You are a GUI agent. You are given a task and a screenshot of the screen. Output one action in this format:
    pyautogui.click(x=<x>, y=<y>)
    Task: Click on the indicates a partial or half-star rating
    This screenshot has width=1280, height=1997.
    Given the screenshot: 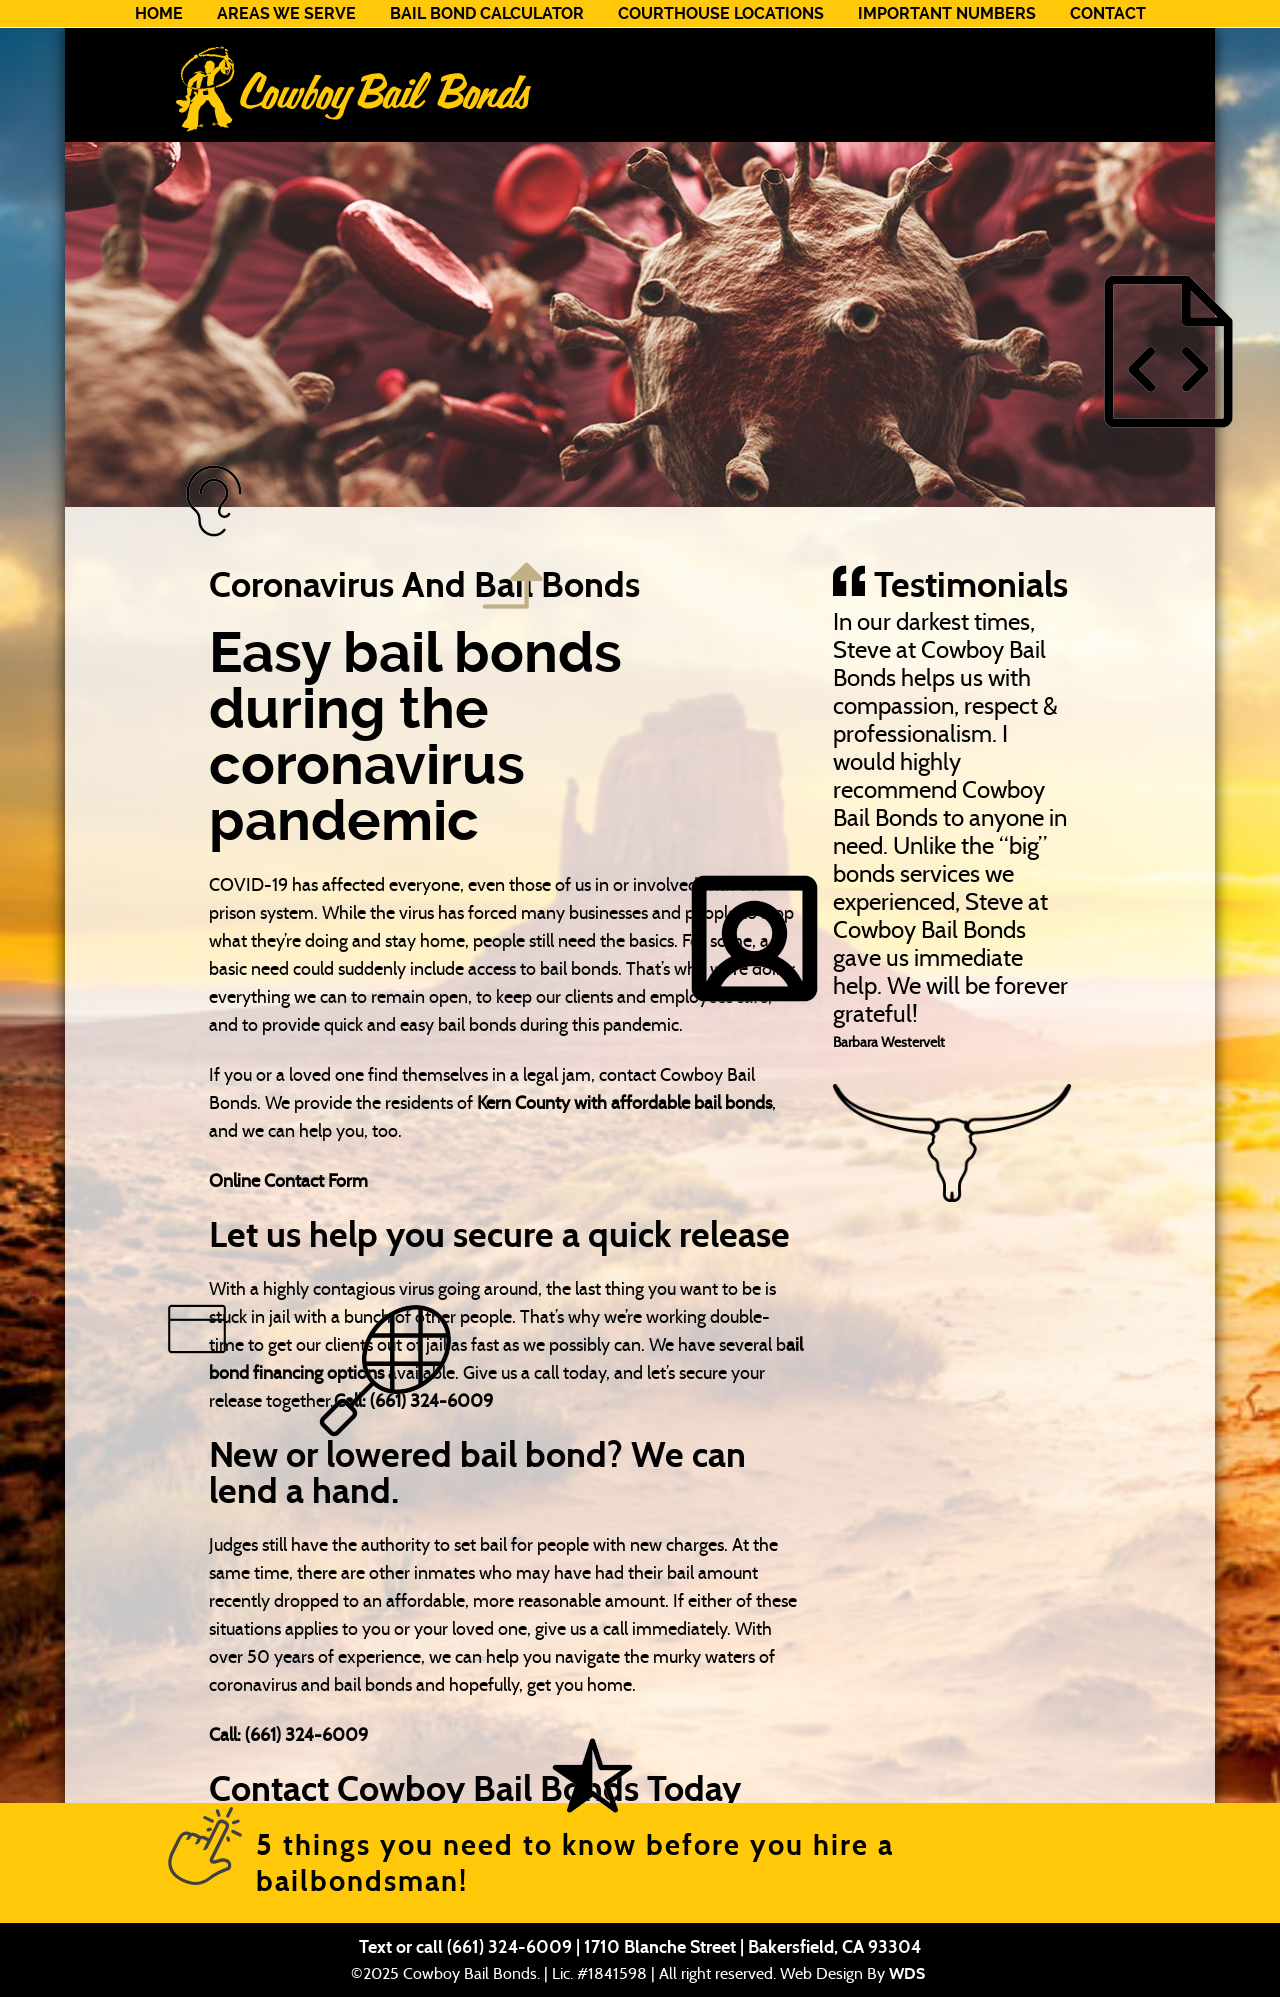 What is the action you would take?
    pyautogui.click(x=592, y=1775)
    